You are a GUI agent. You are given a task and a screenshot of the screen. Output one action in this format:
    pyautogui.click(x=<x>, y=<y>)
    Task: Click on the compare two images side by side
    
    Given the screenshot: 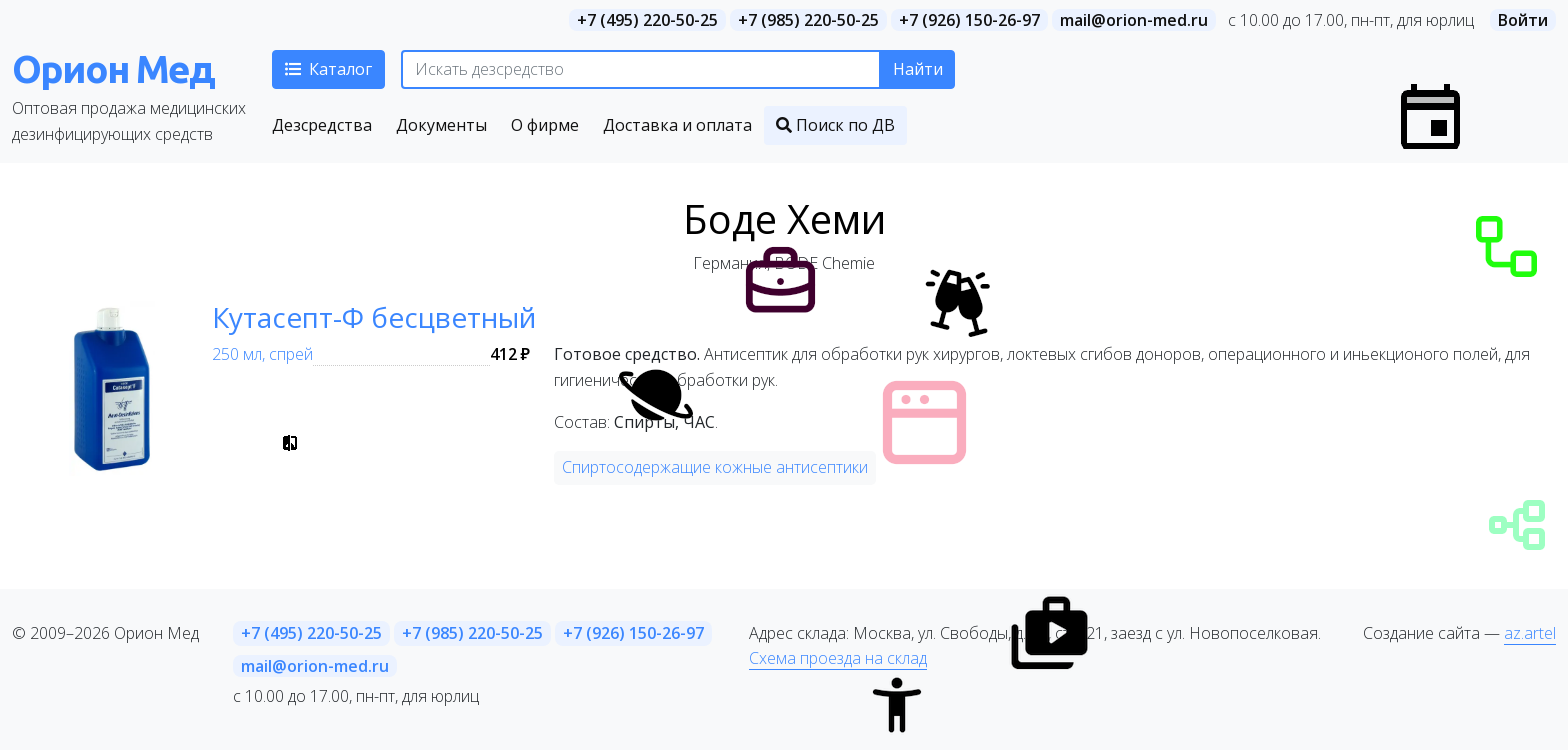 What is the action you would take?
    pyautogui.click(x=290, y=443)
    